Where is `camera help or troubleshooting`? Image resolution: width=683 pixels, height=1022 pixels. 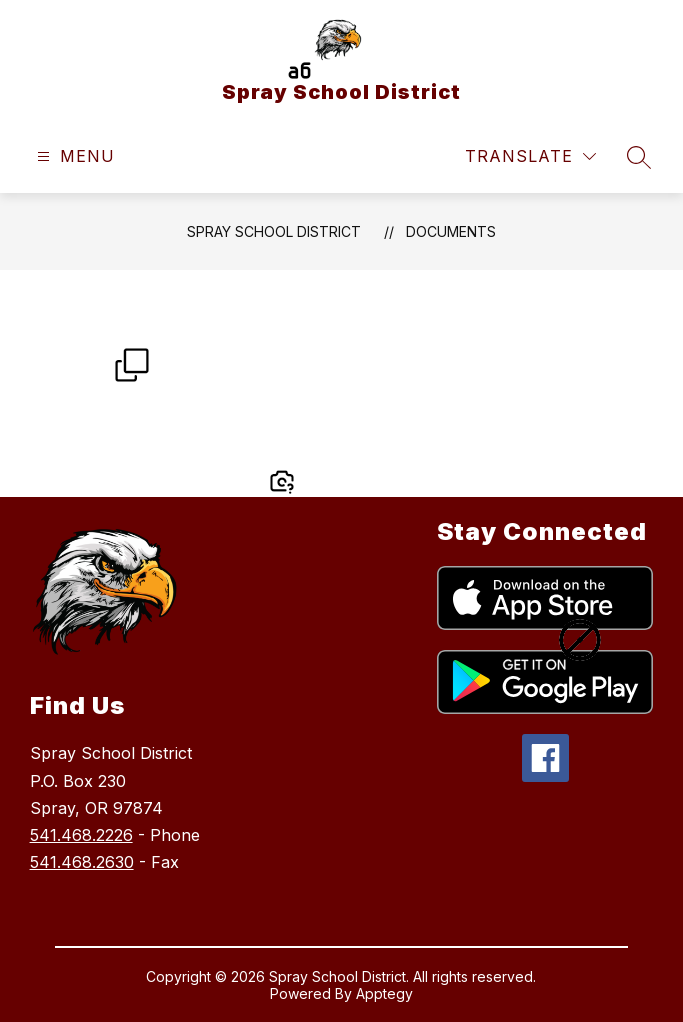 camera help or troubleshooting is located at coordinates (282, 481).